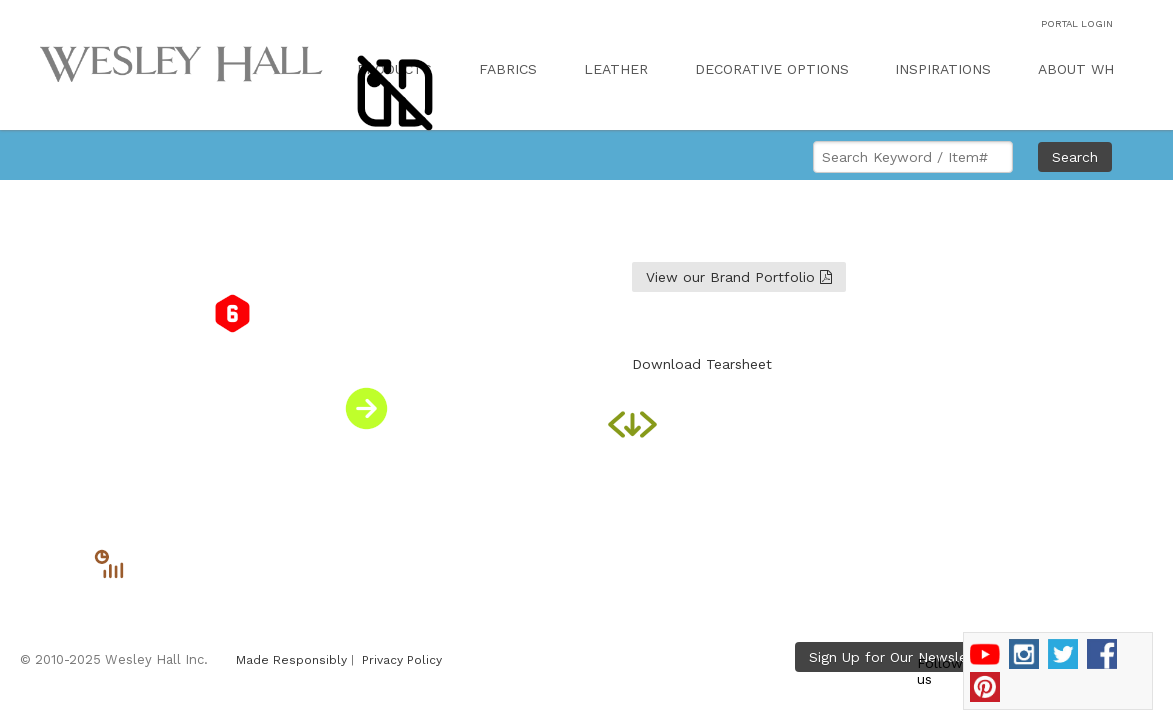 This screenshot has height=720, width=1173. What do you see at coordinates (366, 408) in the screenshot?
I see `proceed to the next step or screen` at bounding box center [366, 408].